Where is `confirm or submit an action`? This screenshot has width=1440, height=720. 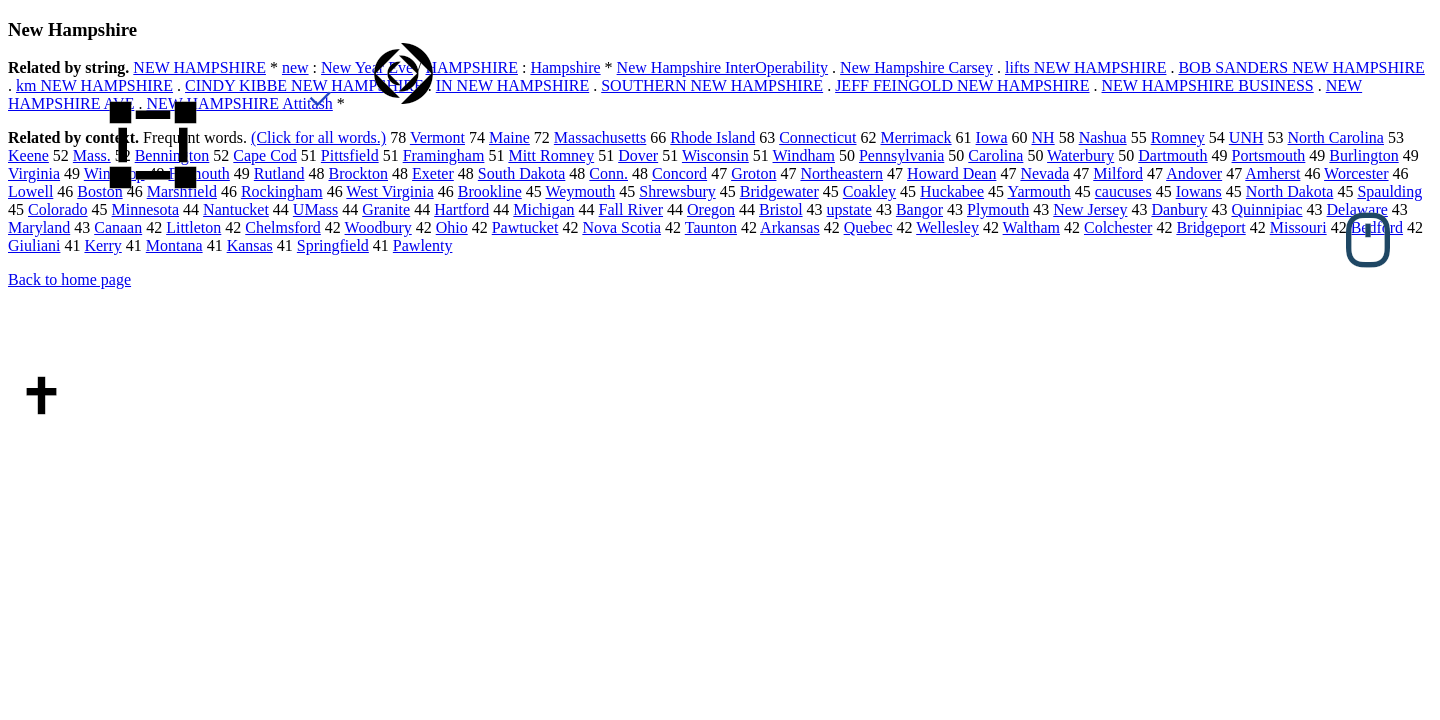 confirm or submit an action is located at coordinates (320, 99).